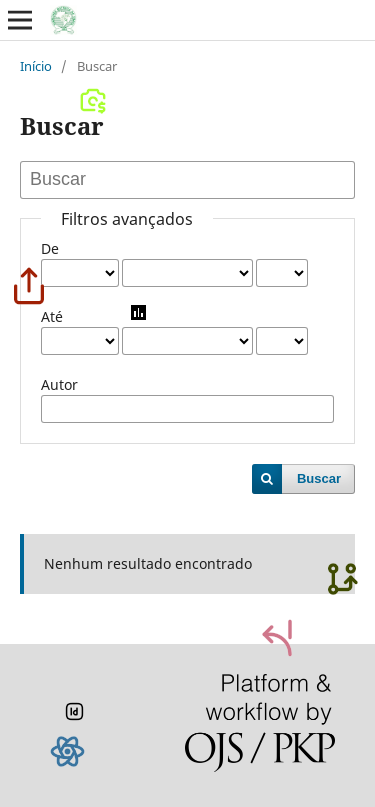 This screenshot has height=807, width=375. Describe the element at coordinates (138, 312) in the screenshot. I see `view poll results` at that location.